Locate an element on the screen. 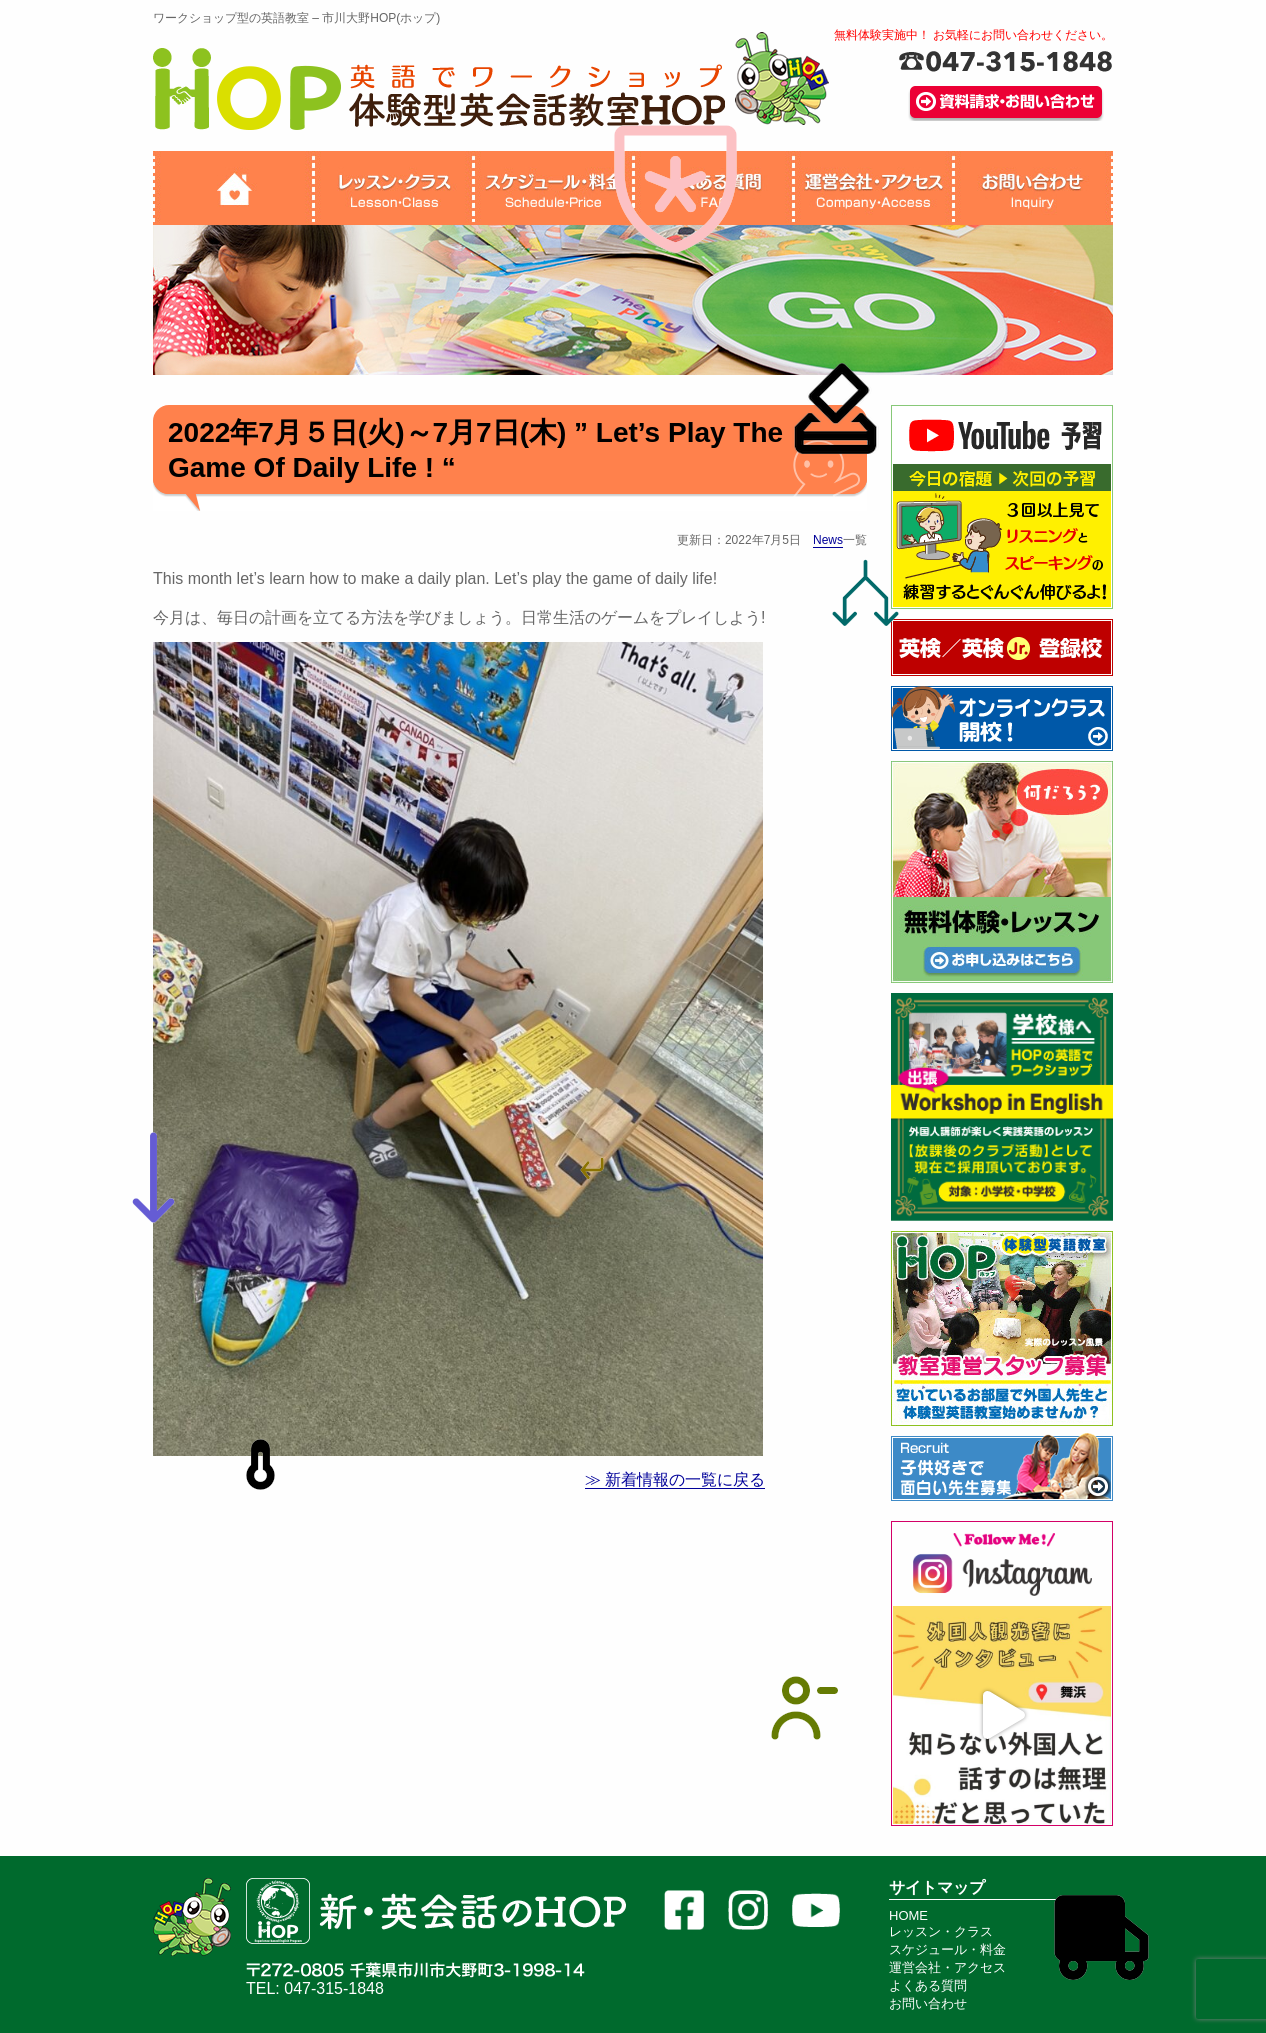 The image size is (1266, 2033). split content into multiple paths is located at coordinates (865, 595).